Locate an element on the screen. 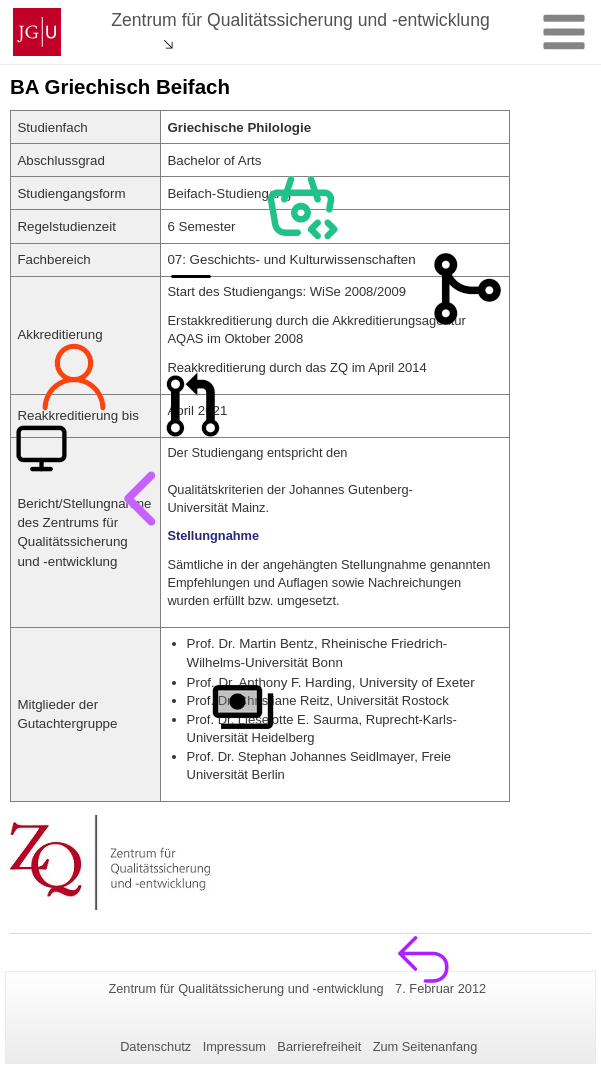  view your profile is located at coordinates (74, 377).